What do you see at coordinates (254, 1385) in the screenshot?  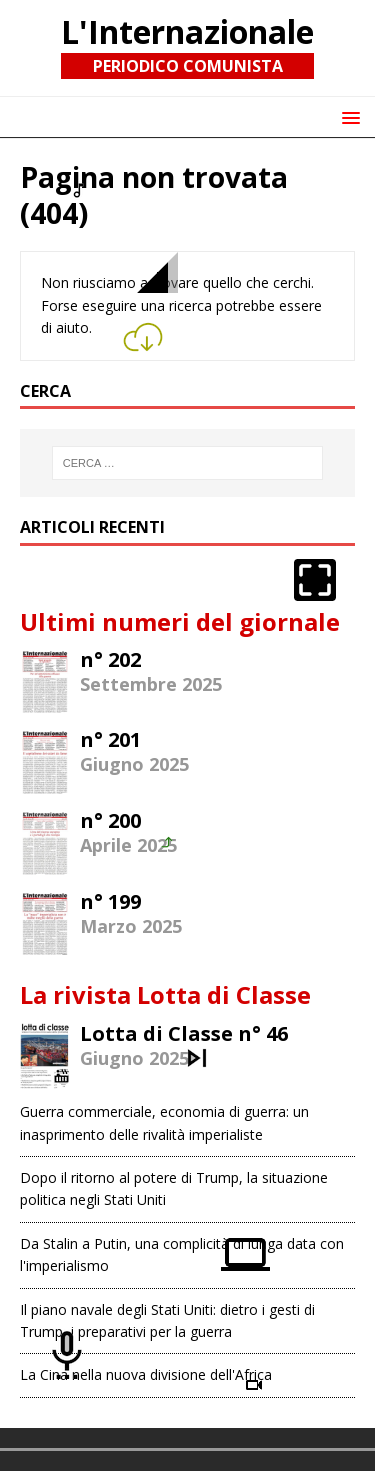 I see `start a video call` at bounding box center [254, 1385].